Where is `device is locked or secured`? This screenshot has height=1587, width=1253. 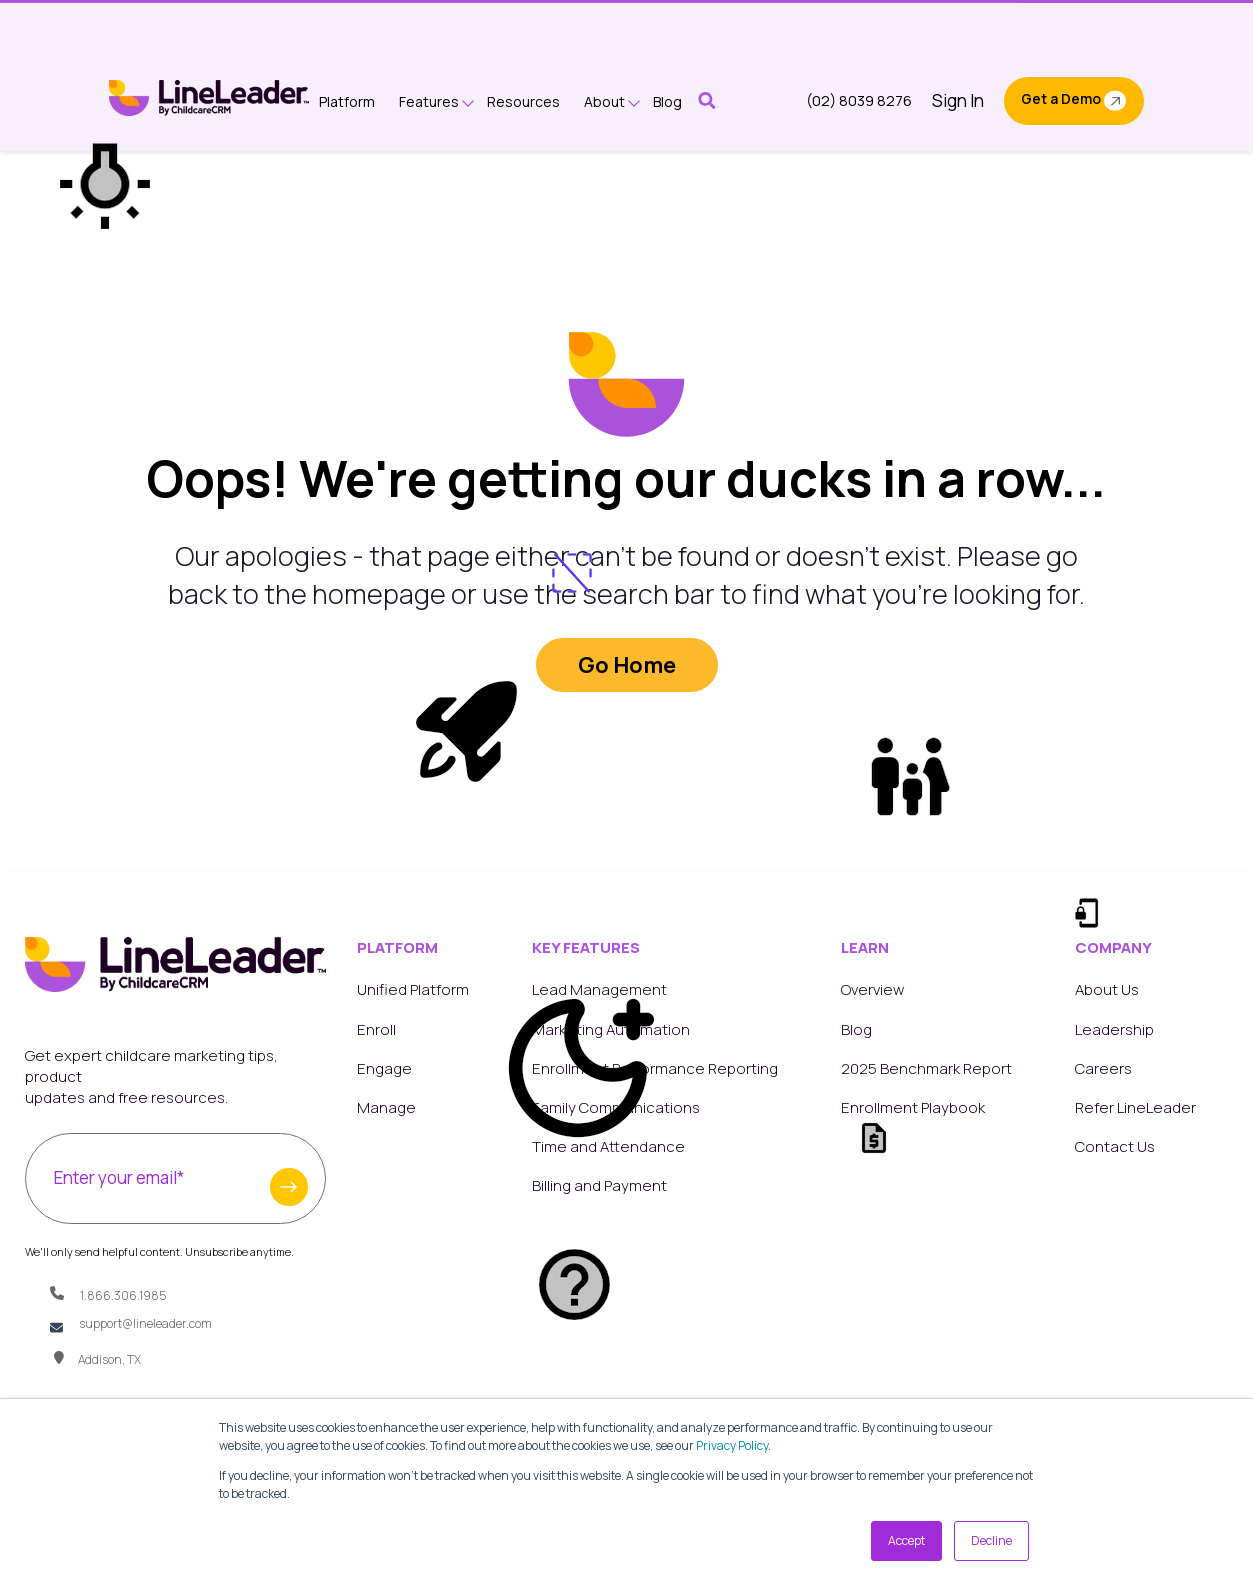 device is locked or secured is located at coordinates (1086, 913).